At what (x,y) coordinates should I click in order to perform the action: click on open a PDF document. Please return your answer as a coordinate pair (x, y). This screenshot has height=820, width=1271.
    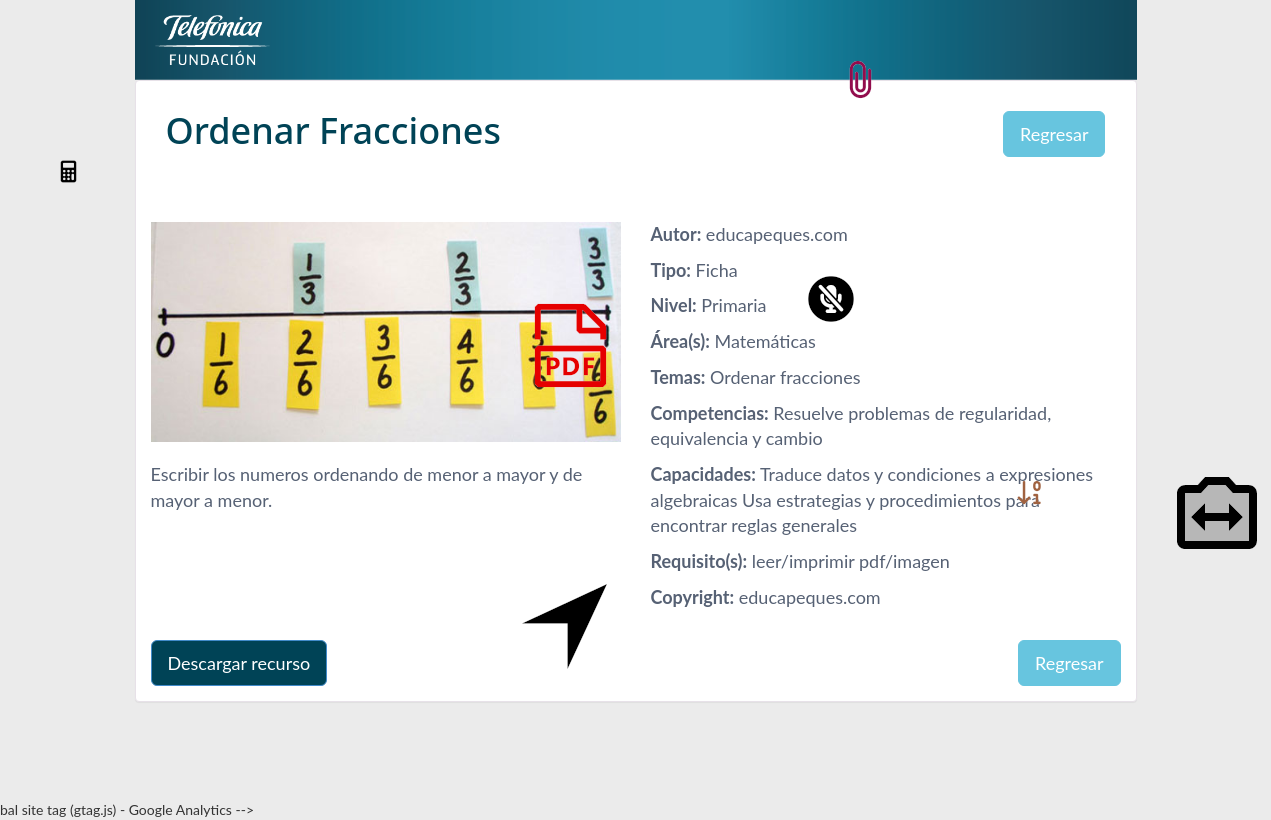
    Looking at the image, I should click on (570, 345).